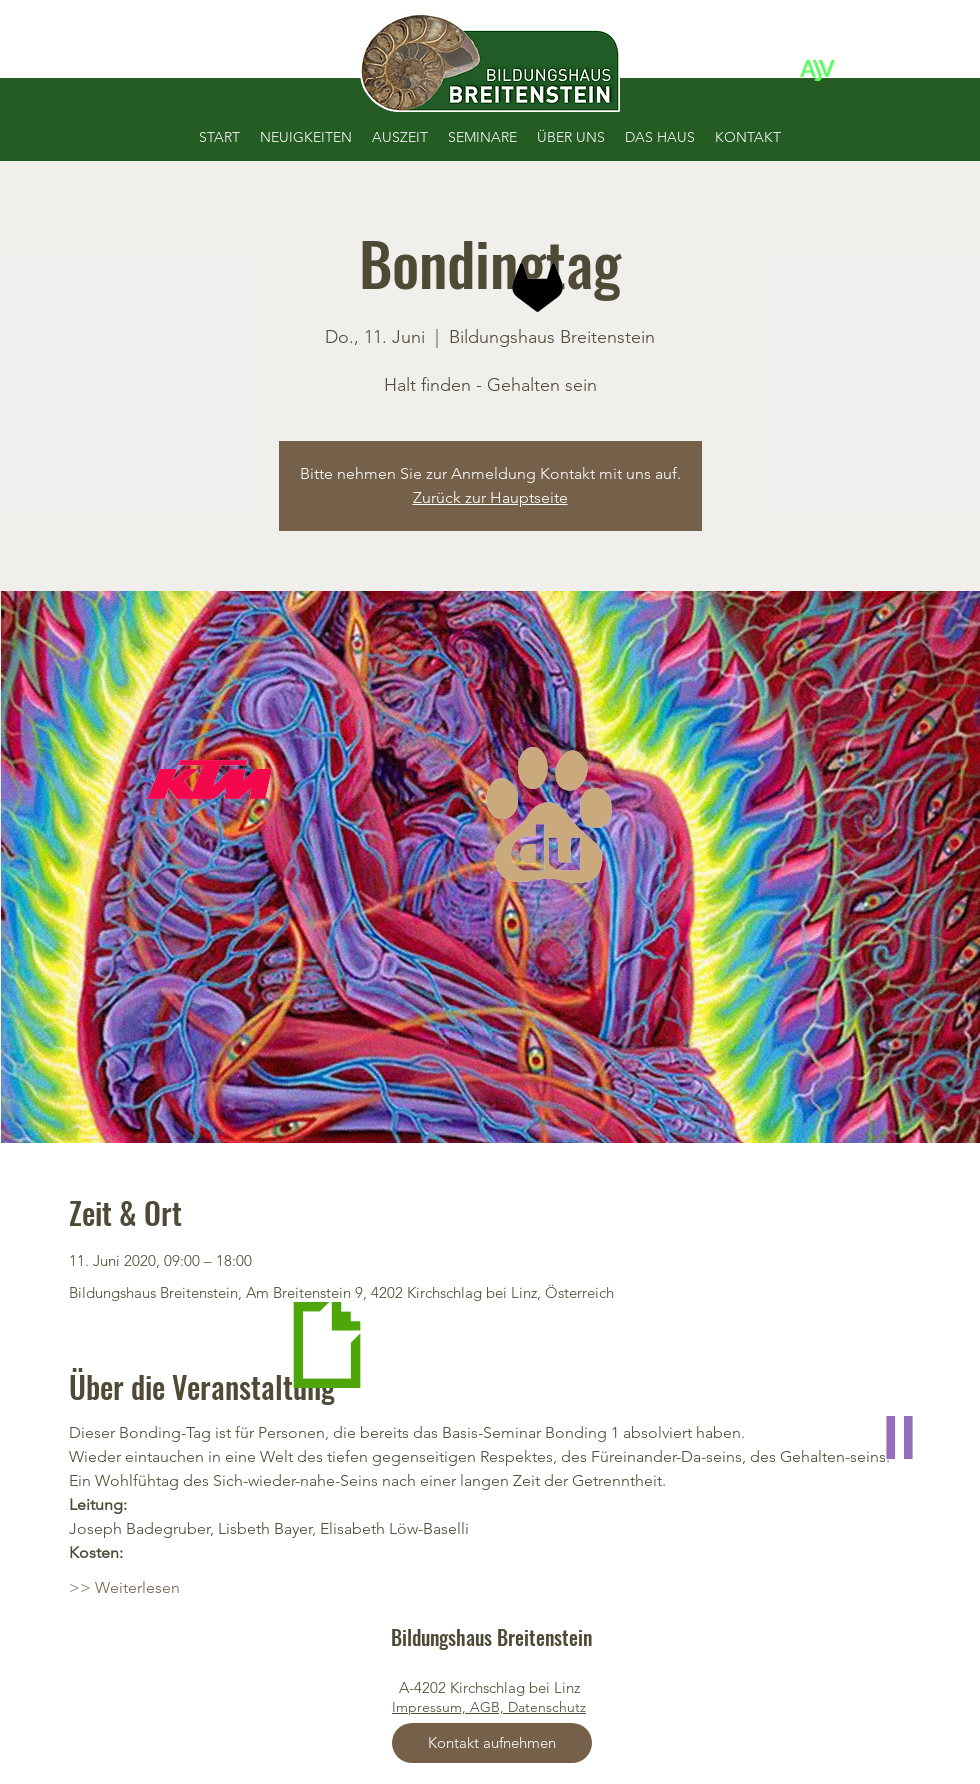 This screenshot has height=1784, width=980. I want to click on KTM brand logo, so click(209, 779).